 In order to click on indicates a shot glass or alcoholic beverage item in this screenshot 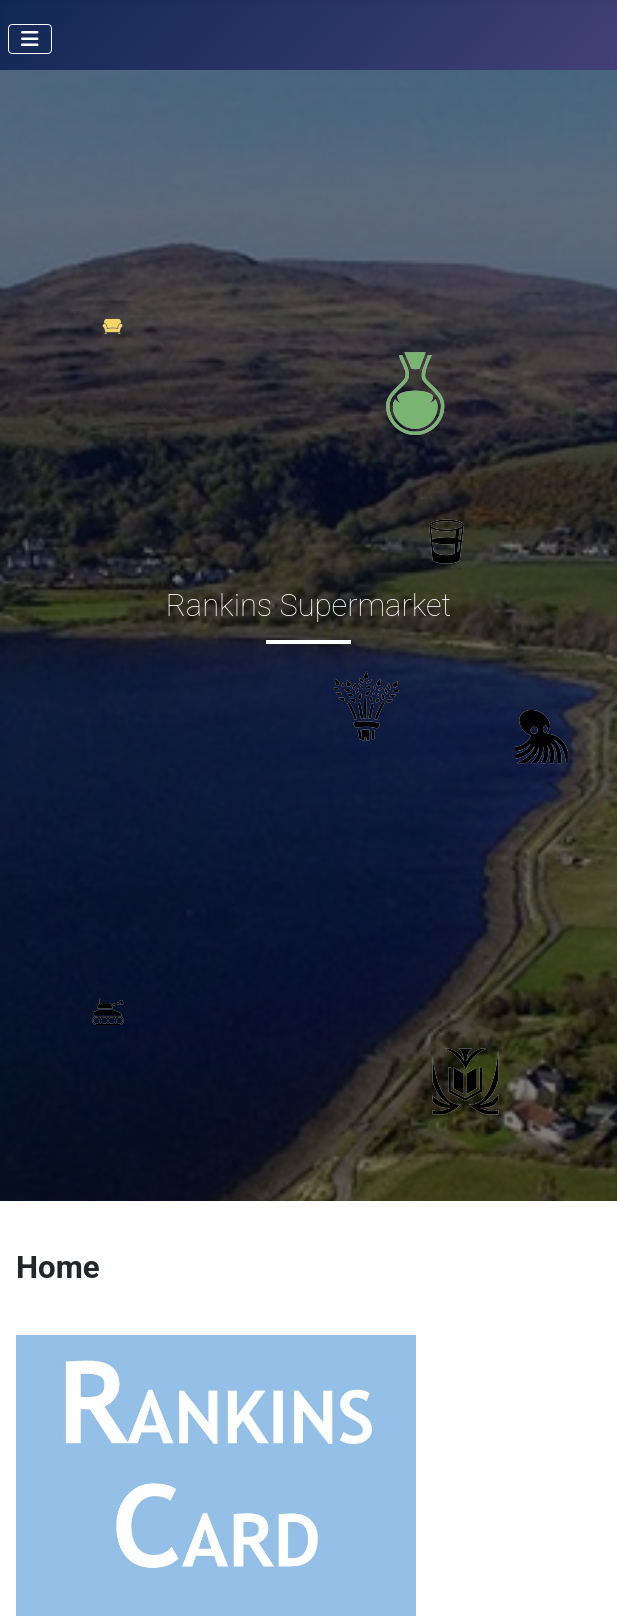, I will do `click(446, 541)`.